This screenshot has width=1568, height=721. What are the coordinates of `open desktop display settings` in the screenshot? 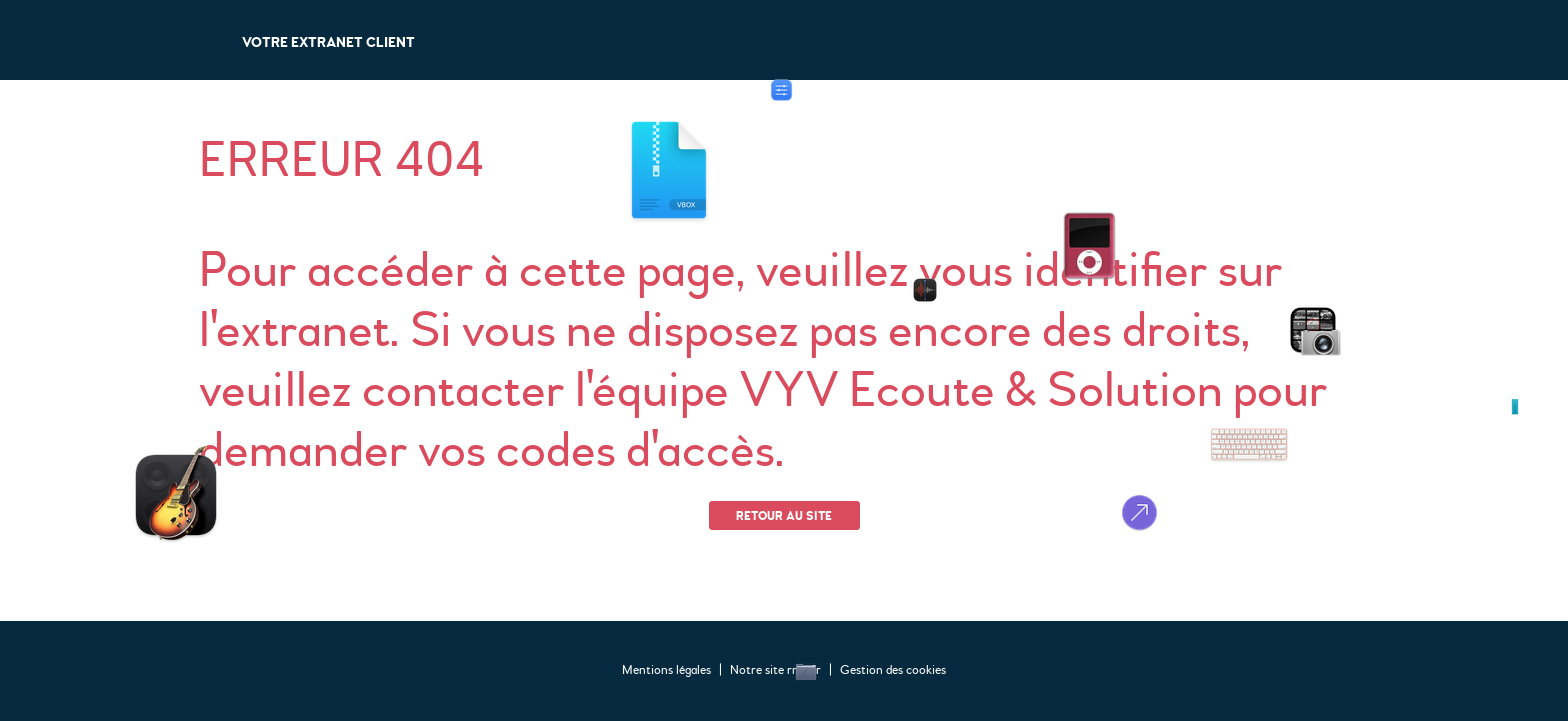 It's located at (781, 90).